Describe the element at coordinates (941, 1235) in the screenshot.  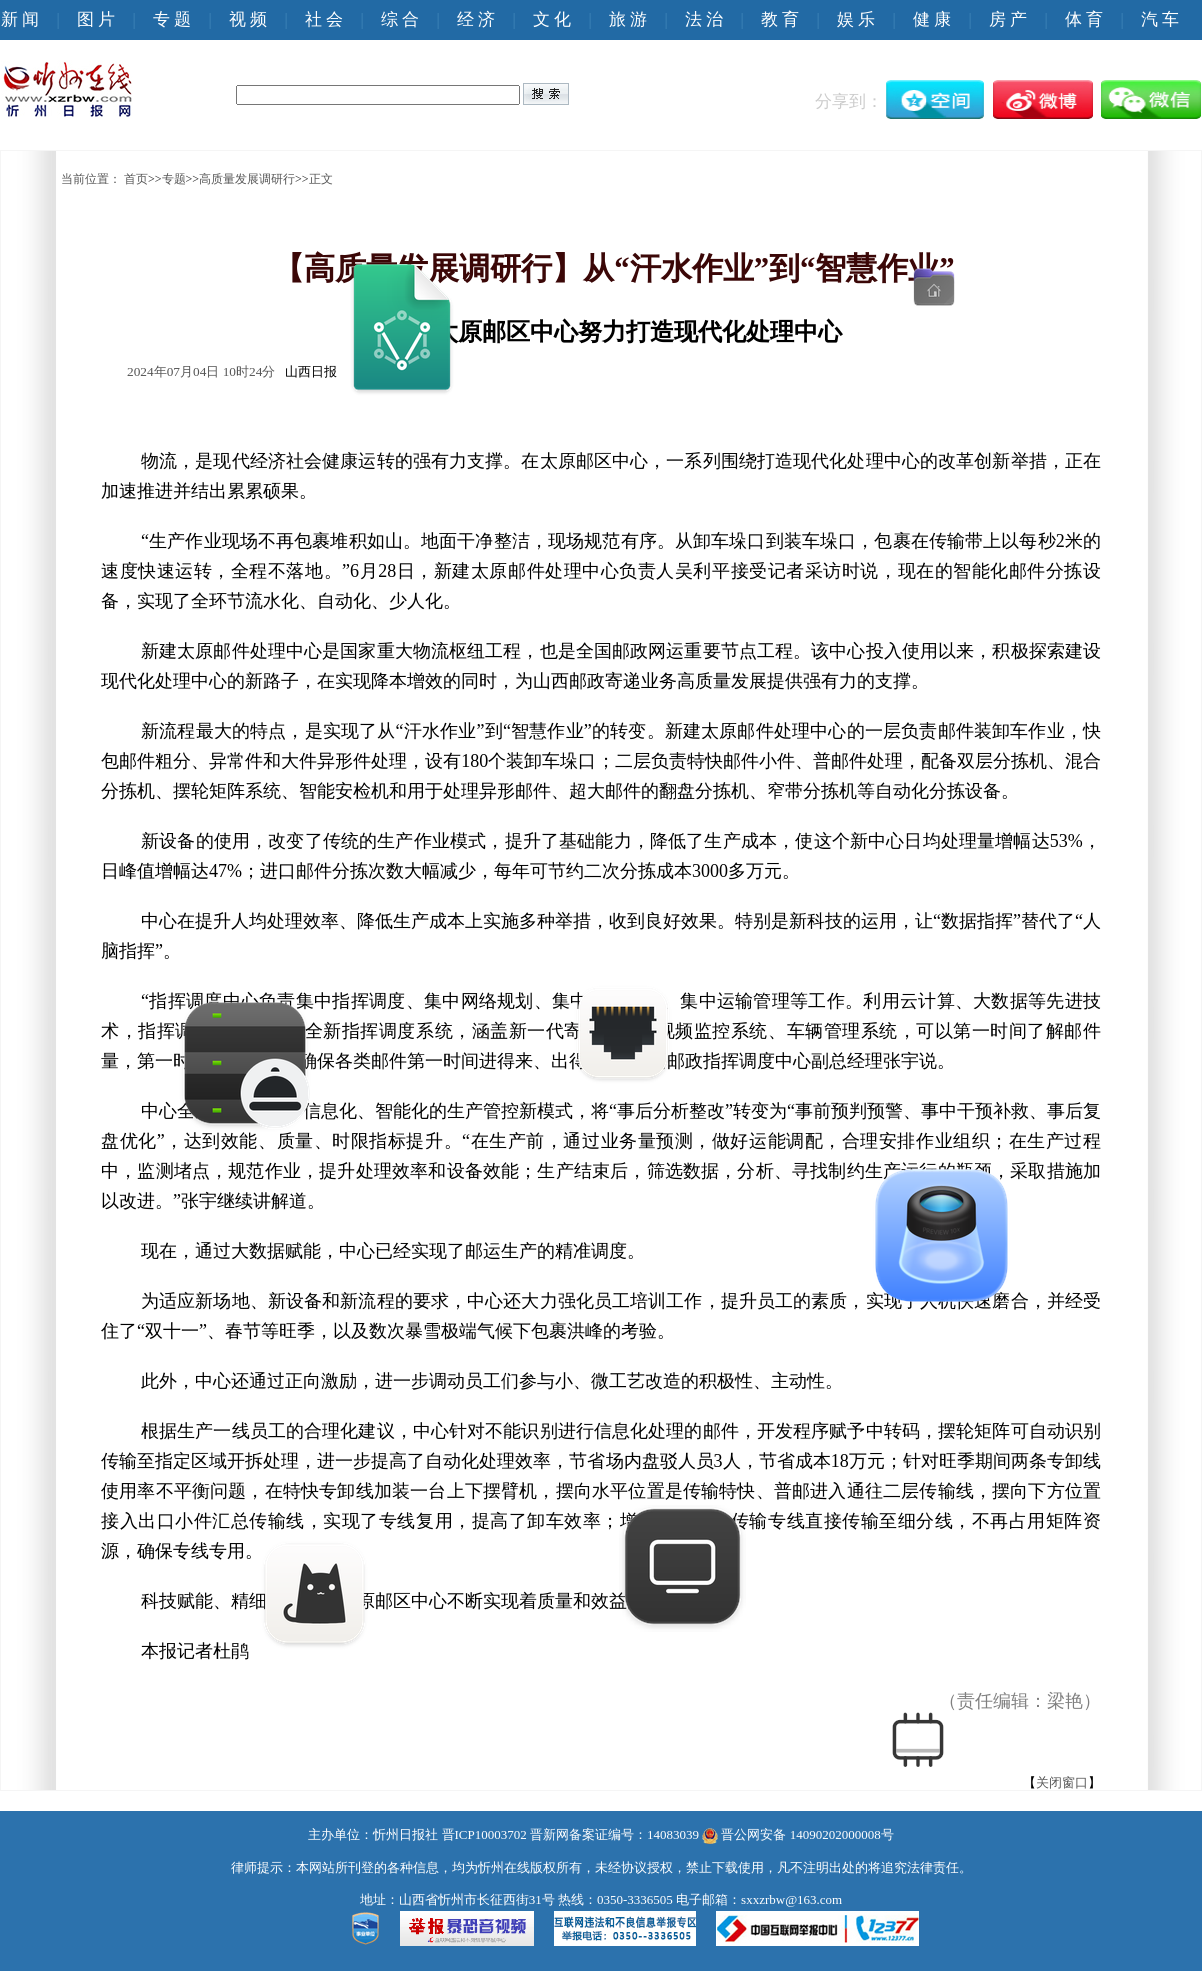
I see `open eye of gnome image viewer` at that location.